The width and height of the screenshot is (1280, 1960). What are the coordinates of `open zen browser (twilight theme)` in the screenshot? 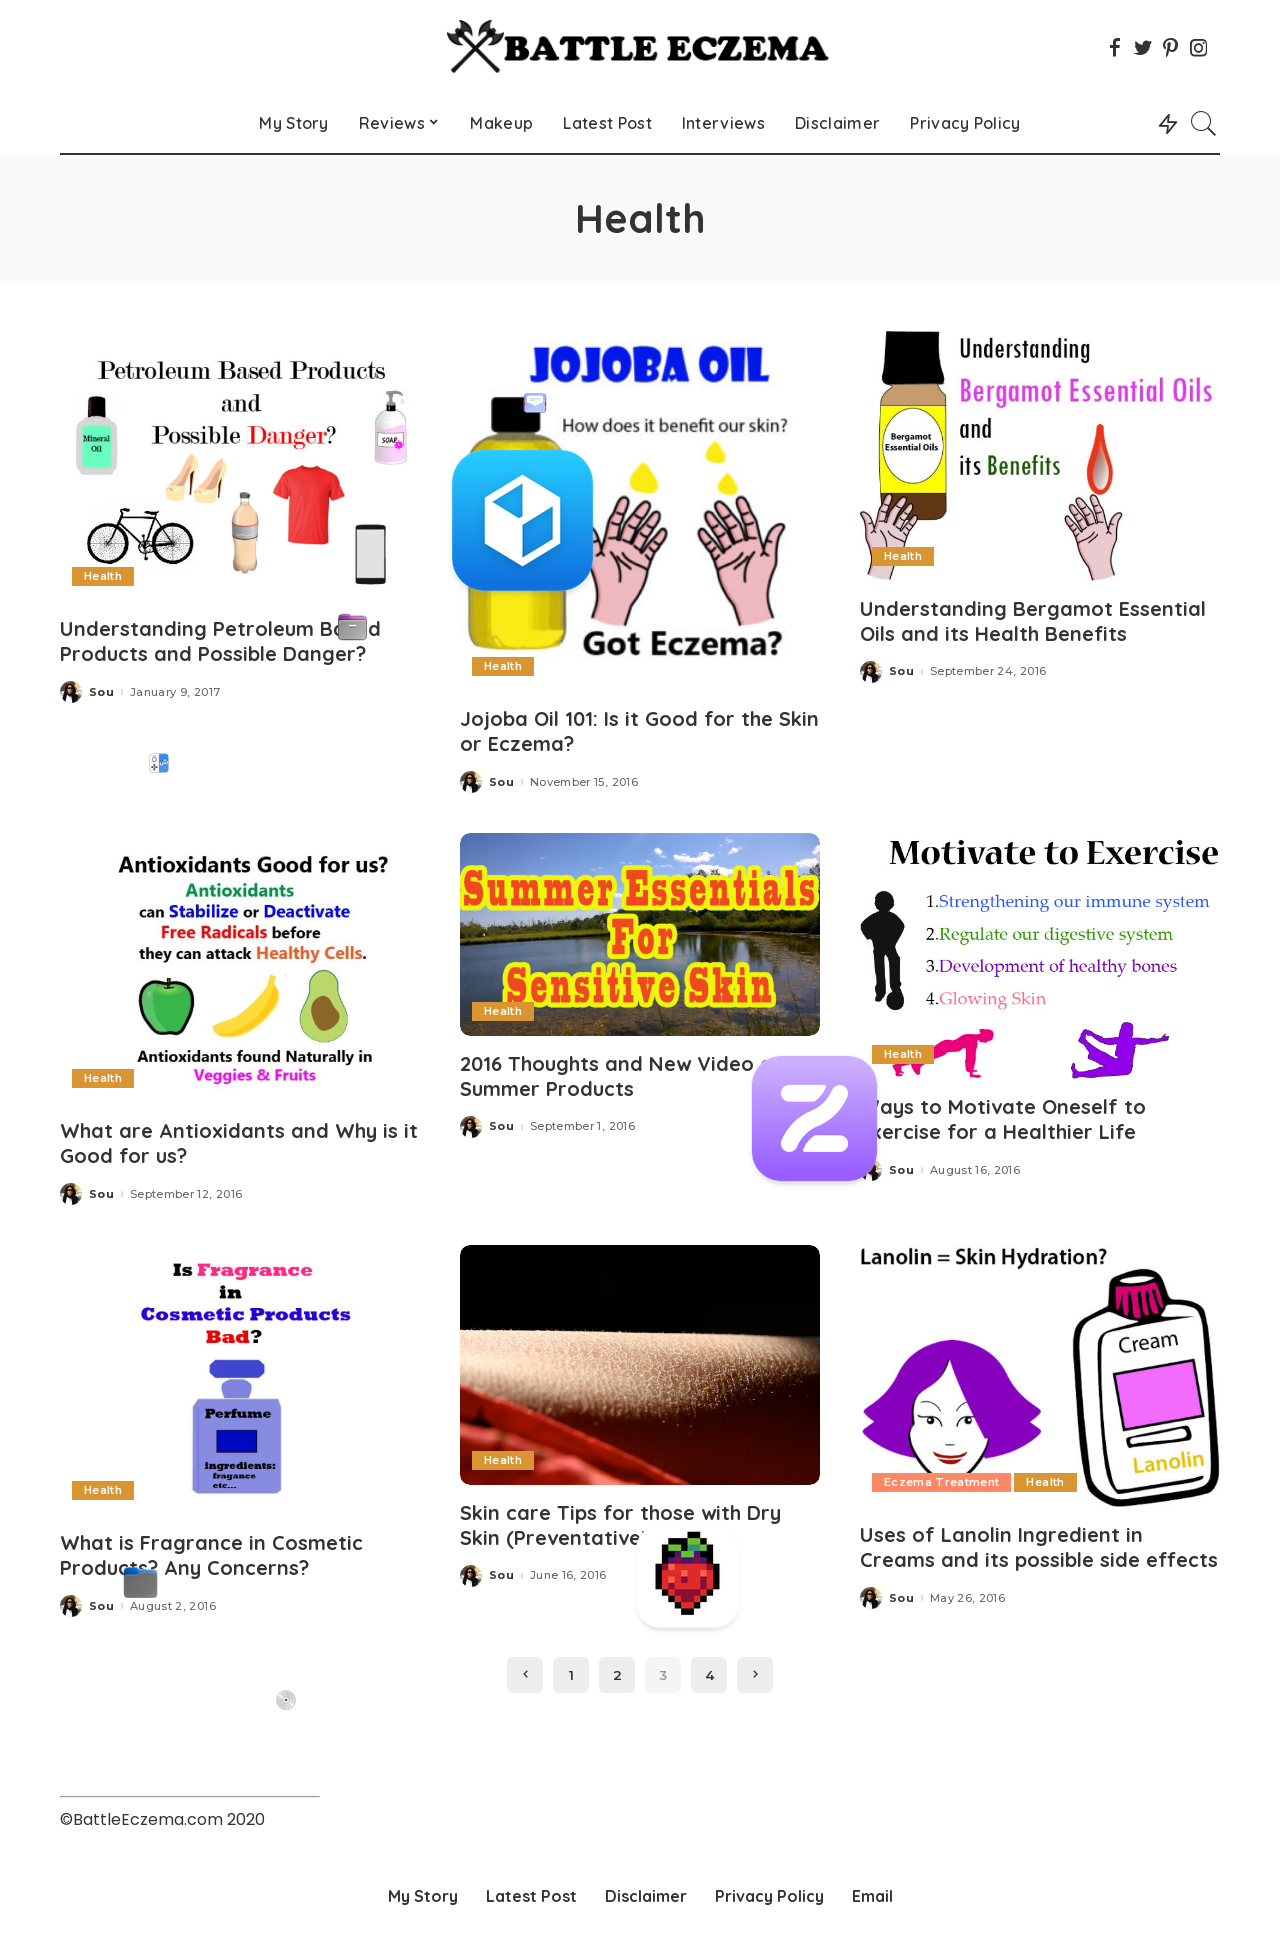 It's located at (814, 1118).